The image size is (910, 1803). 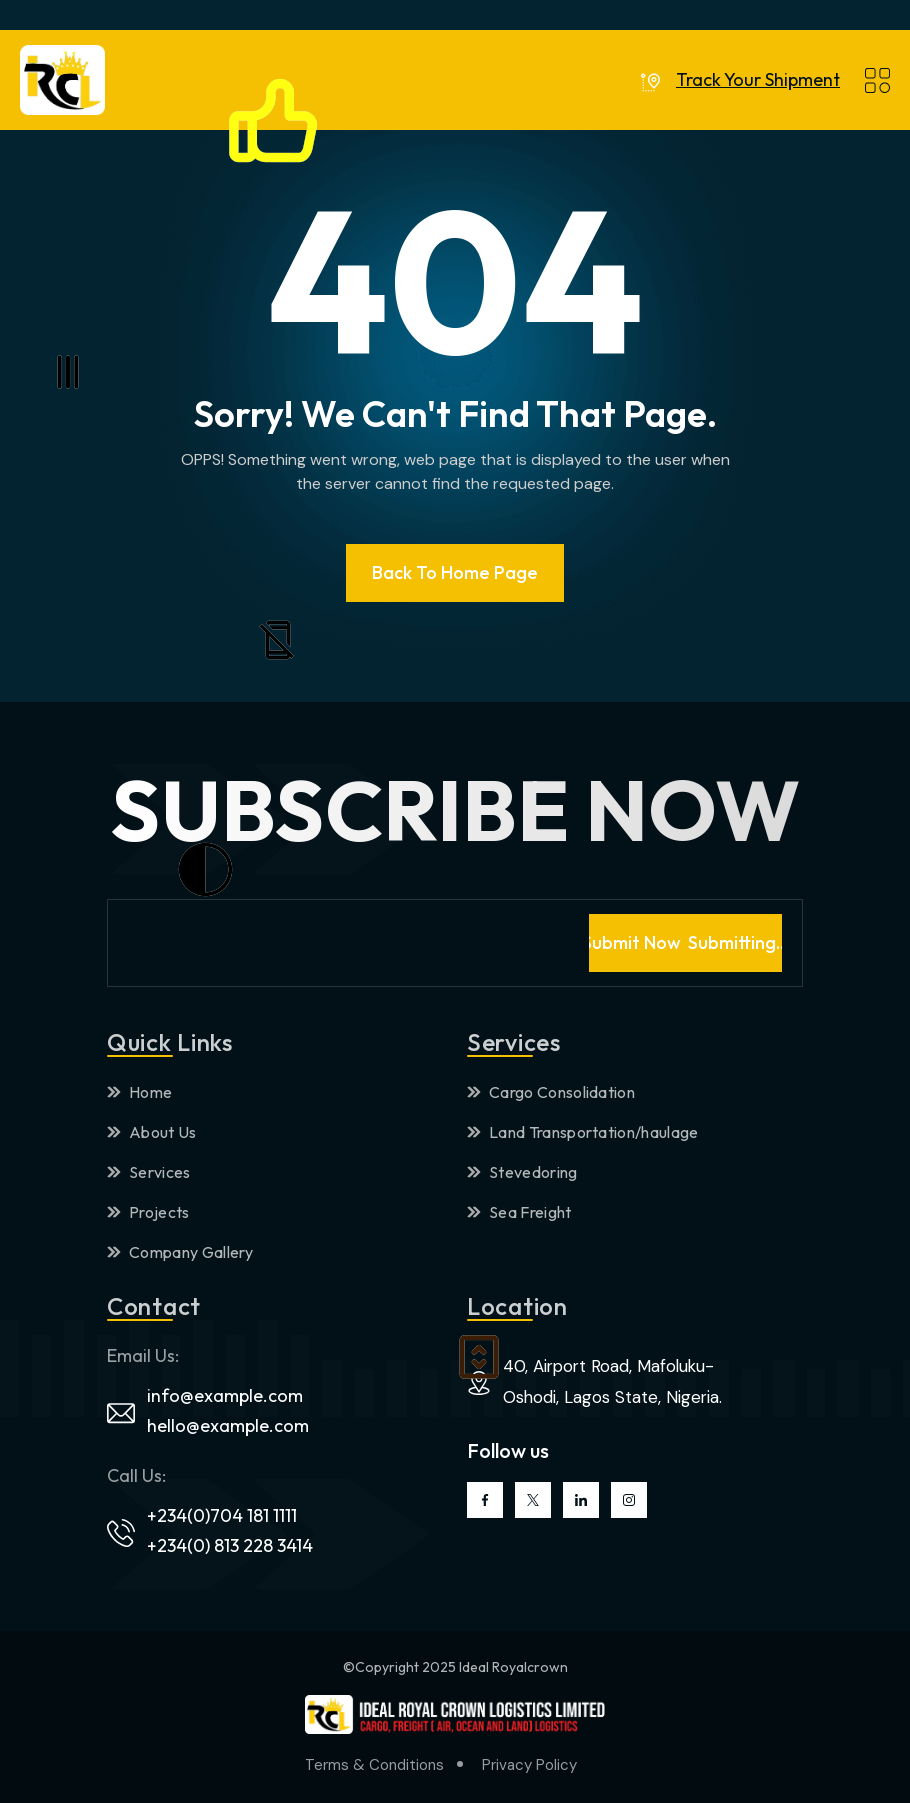 What do you see at coordinates (68, 372) in the screenshot?
I see `indicates a count of three` at bounding box center [68, 372].